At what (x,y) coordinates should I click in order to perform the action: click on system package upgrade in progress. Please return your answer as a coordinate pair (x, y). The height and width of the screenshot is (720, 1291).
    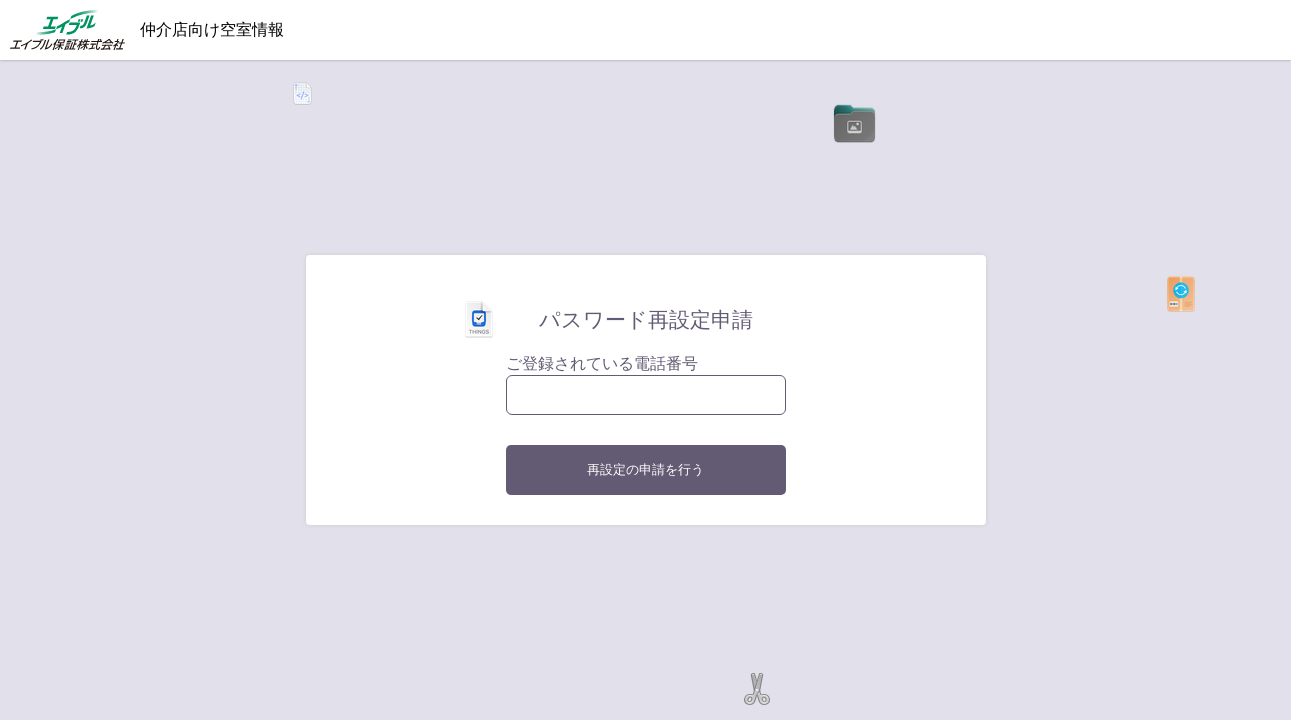
    Looking at the image, I should click on (1181, 294).